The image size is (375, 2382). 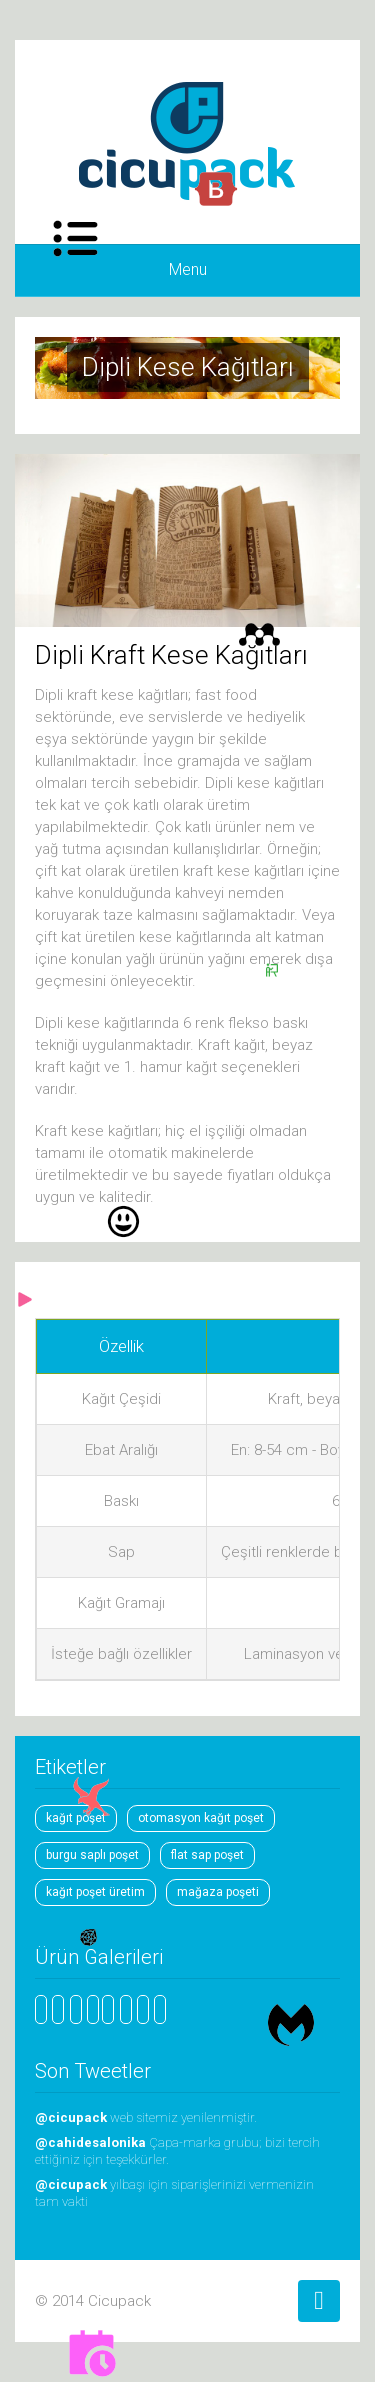 What do you see at coordinates (272, 970) in the screenshot?
I see `start or view a presentation` at bounding box center [272, 970].